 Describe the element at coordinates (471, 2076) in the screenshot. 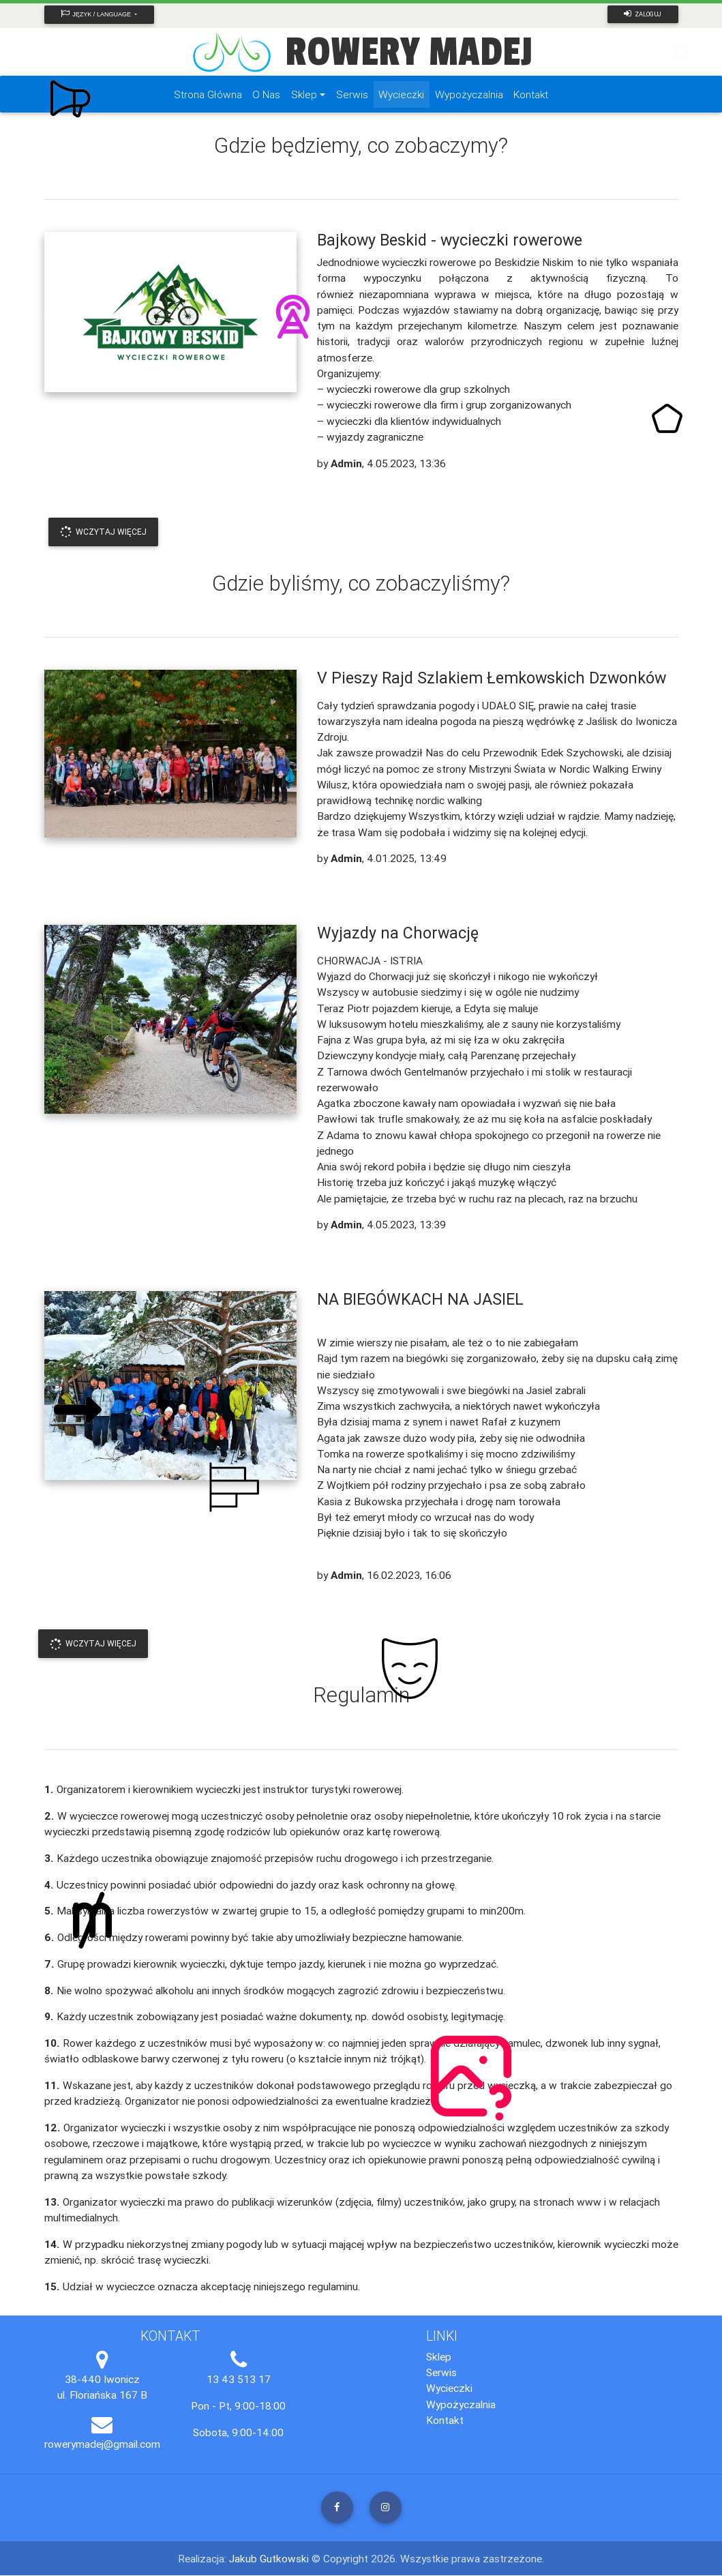

I see `unknown or missing image` at that location.